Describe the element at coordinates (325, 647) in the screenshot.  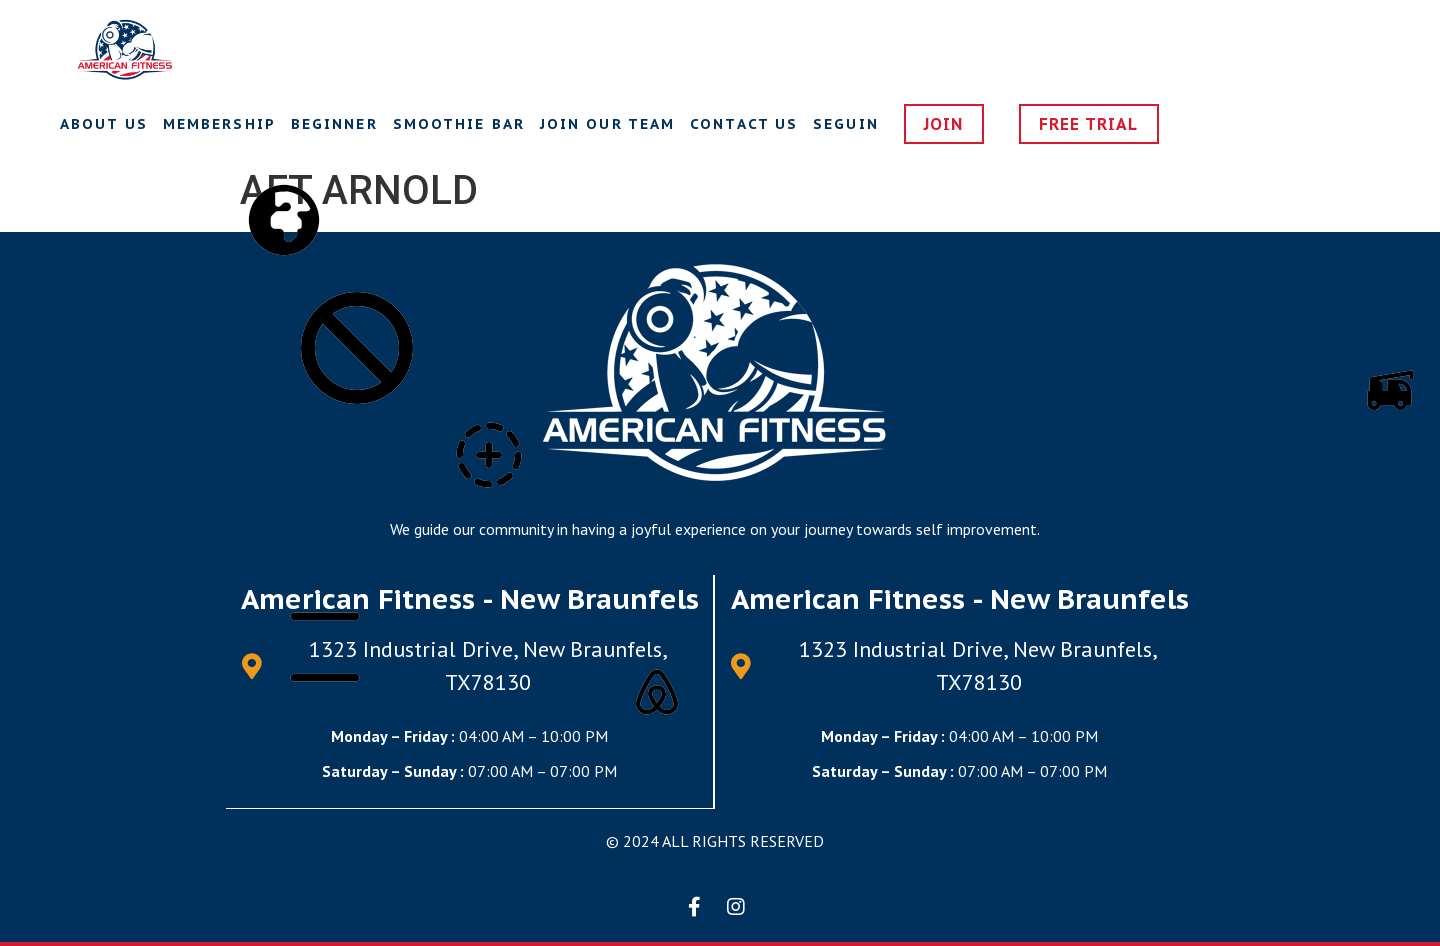
I see `switch to large or spacious list view` at that location.